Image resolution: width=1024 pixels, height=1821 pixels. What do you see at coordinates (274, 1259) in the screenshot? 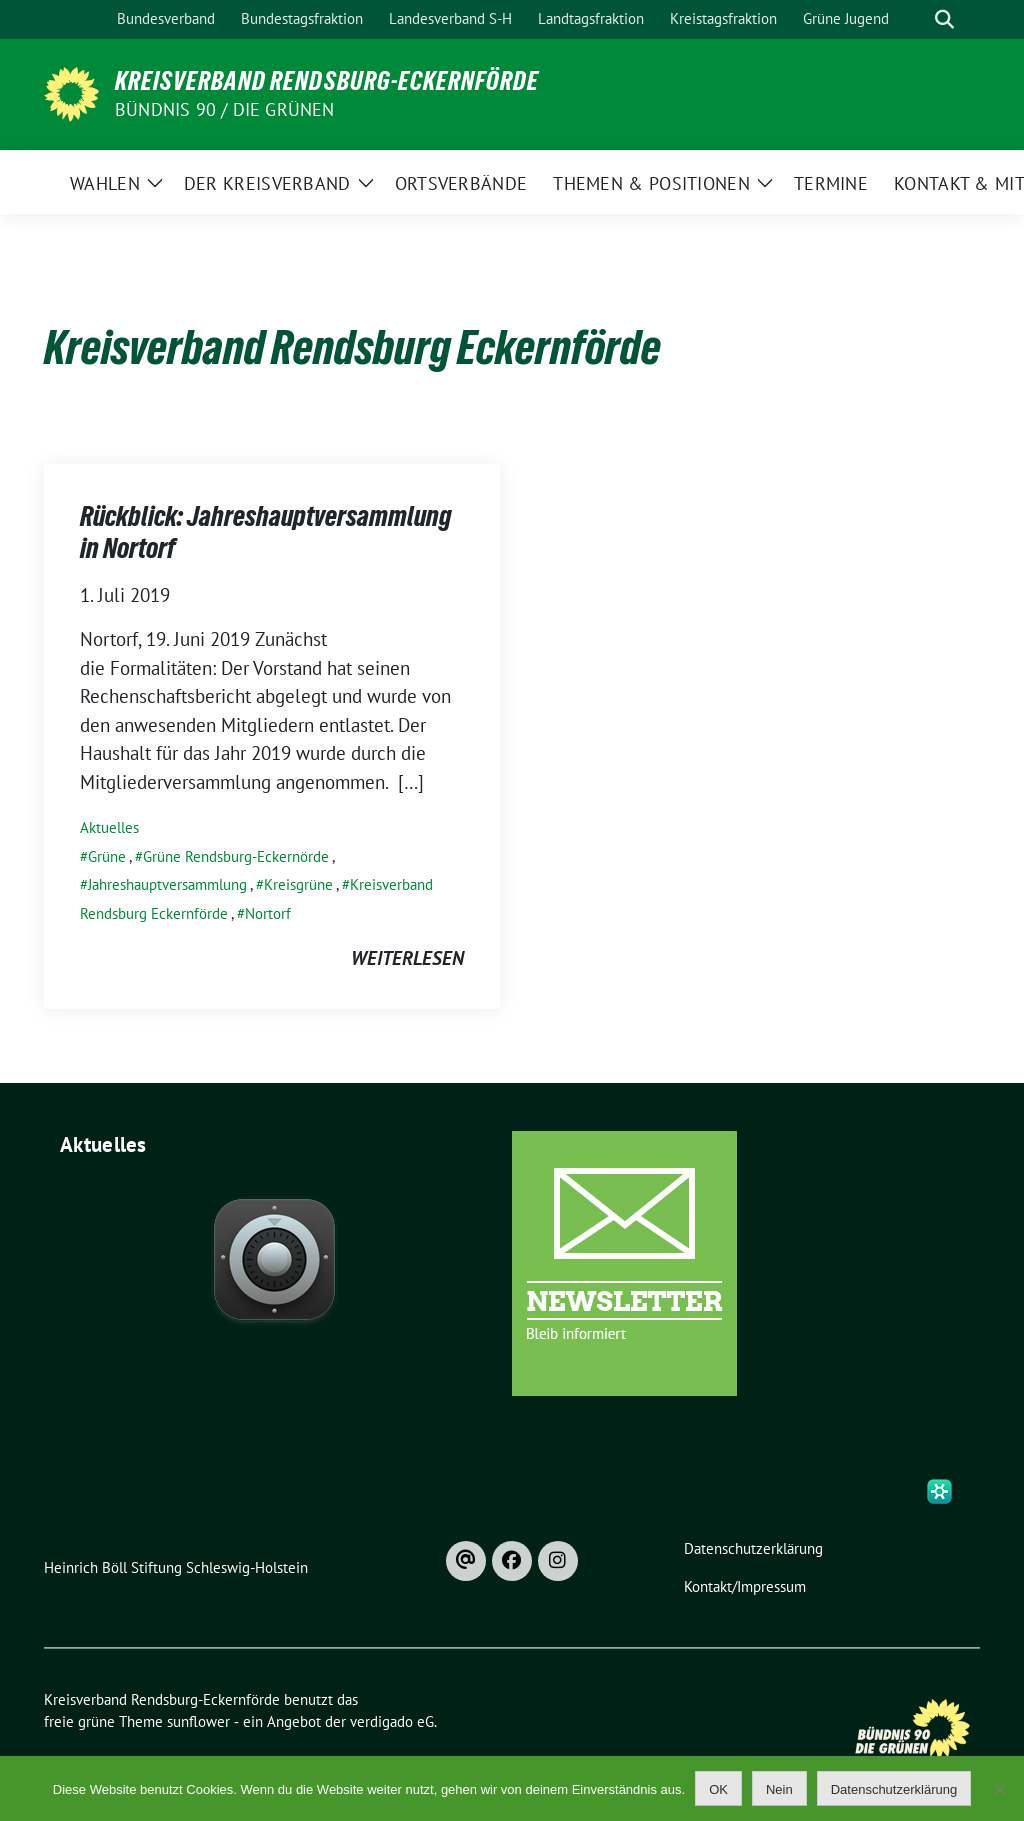
I see `open security and privacy settings` at bounding box center [274, 1259].